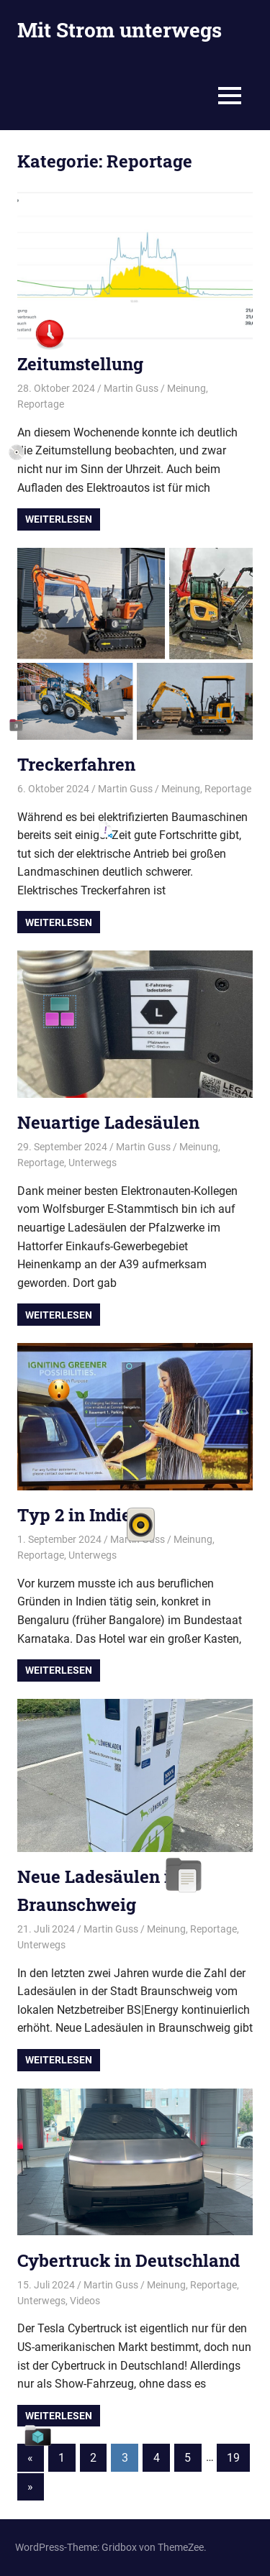  Describe the element at coordinates (105, 830) in the screenshot. I see `yaml file type in Visual Studio Code` at that location.